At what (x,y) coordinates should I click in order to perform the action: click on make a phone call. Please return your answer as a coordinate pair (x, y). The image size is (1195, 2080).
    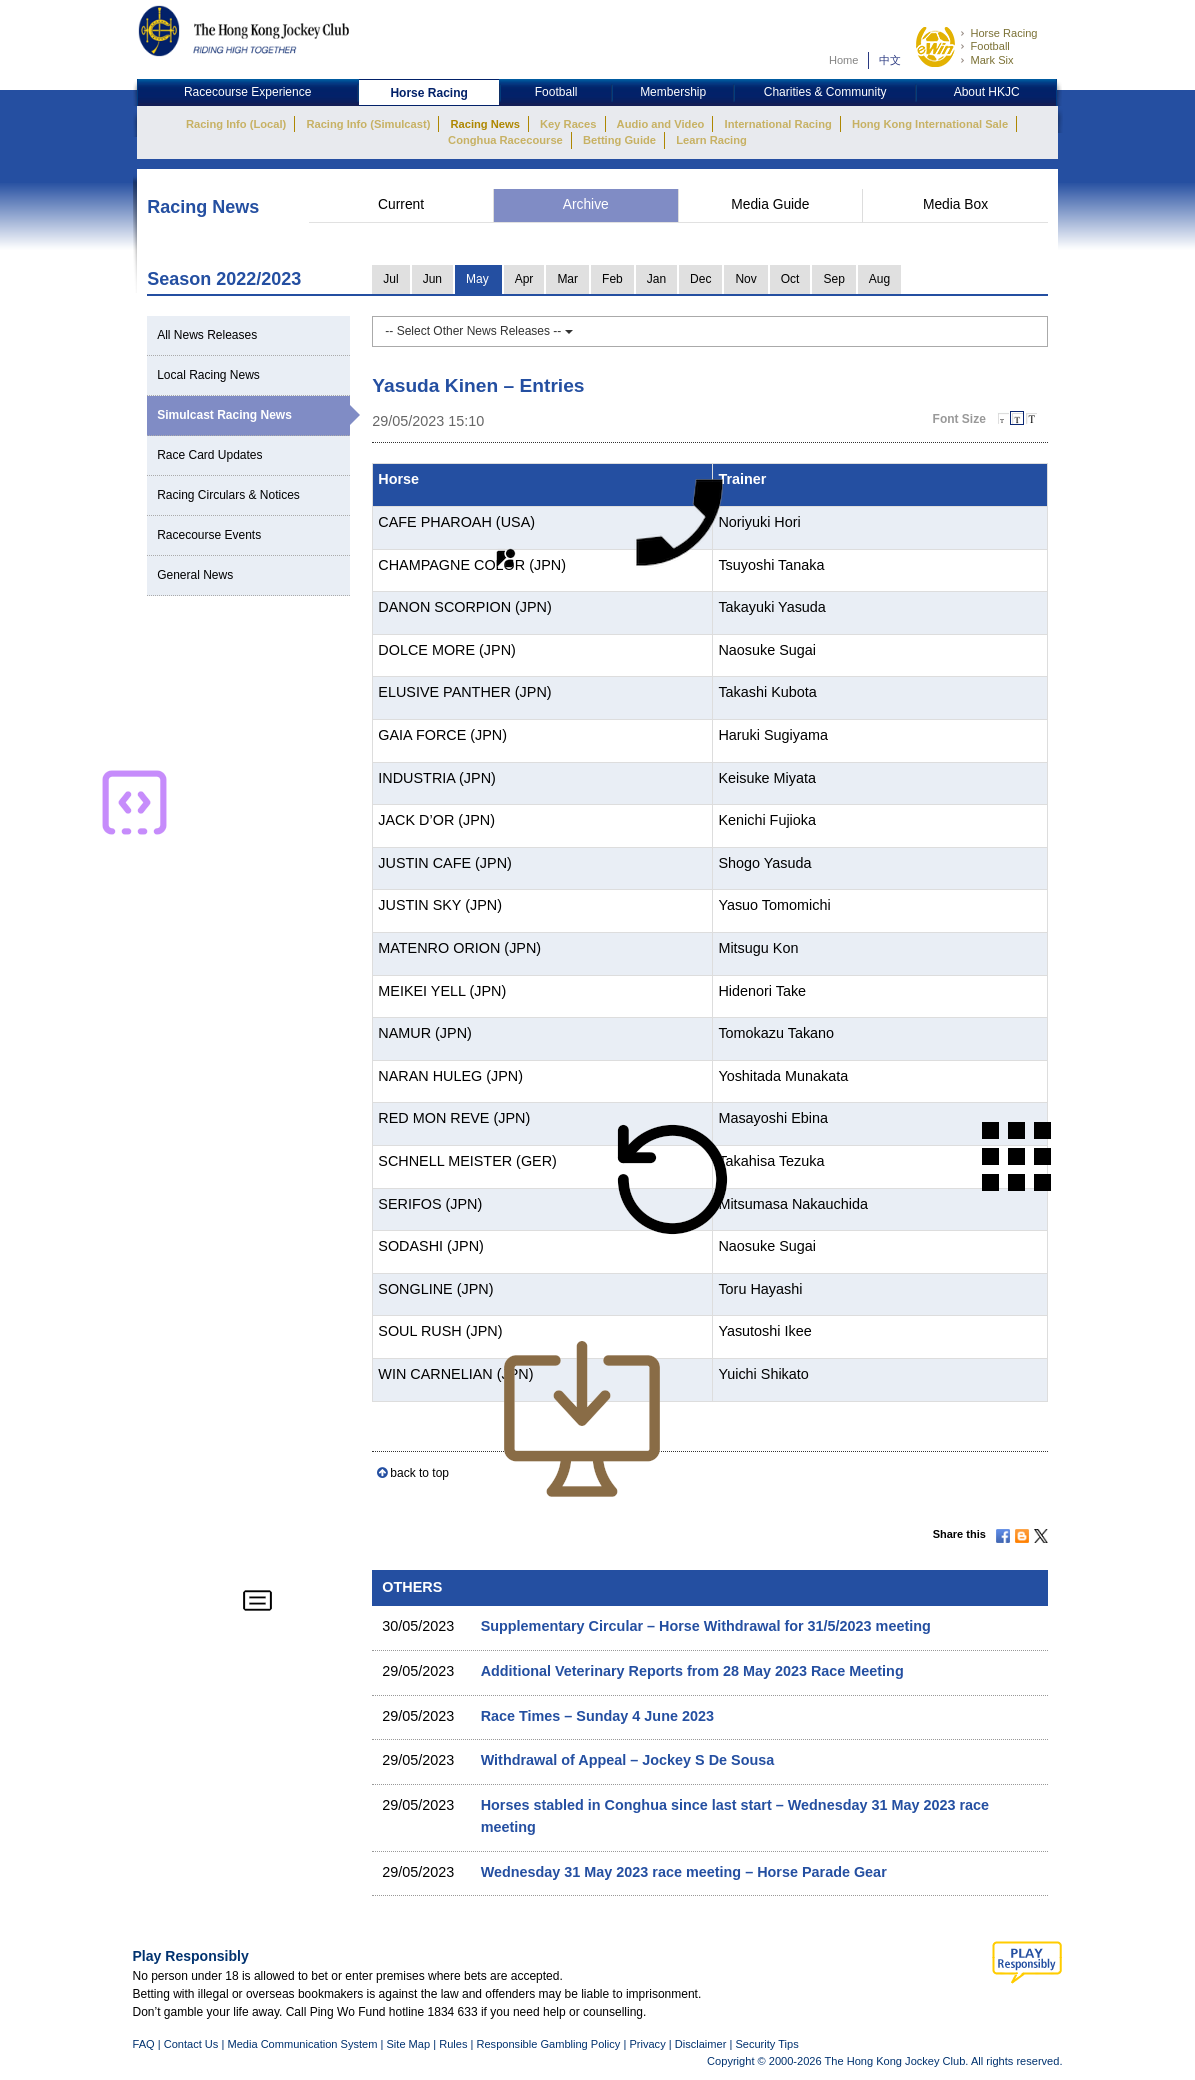
    Looking at the image, I should click on (679, 522).